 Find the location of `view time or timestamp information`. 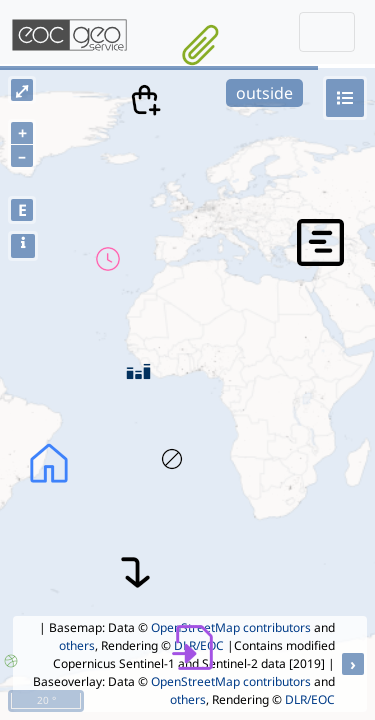

view time or timestamp information is located at coordinates (108, 259).